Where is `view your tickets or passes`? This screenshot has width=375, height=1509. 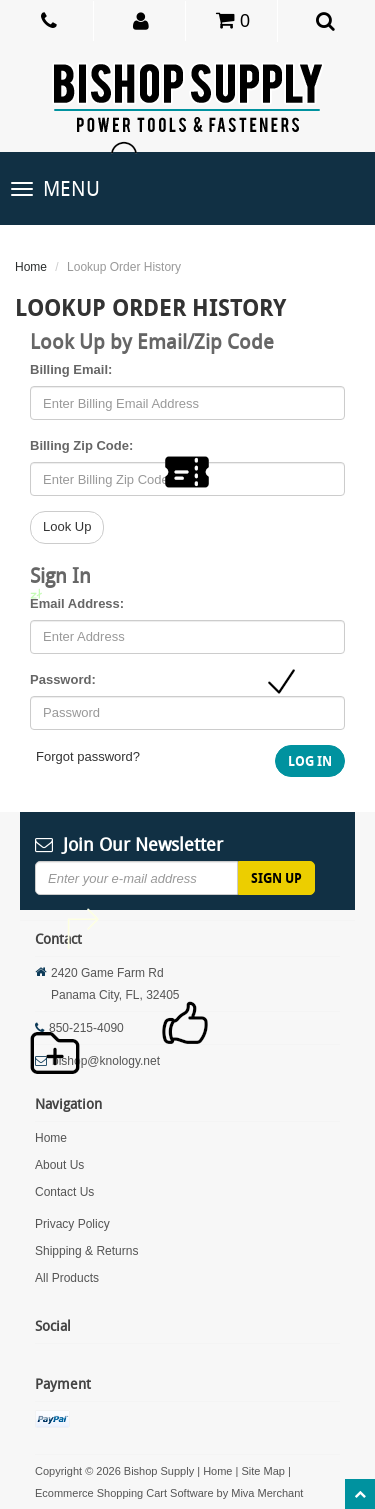 view your tickets or passes is located at coordinates (187, 472).